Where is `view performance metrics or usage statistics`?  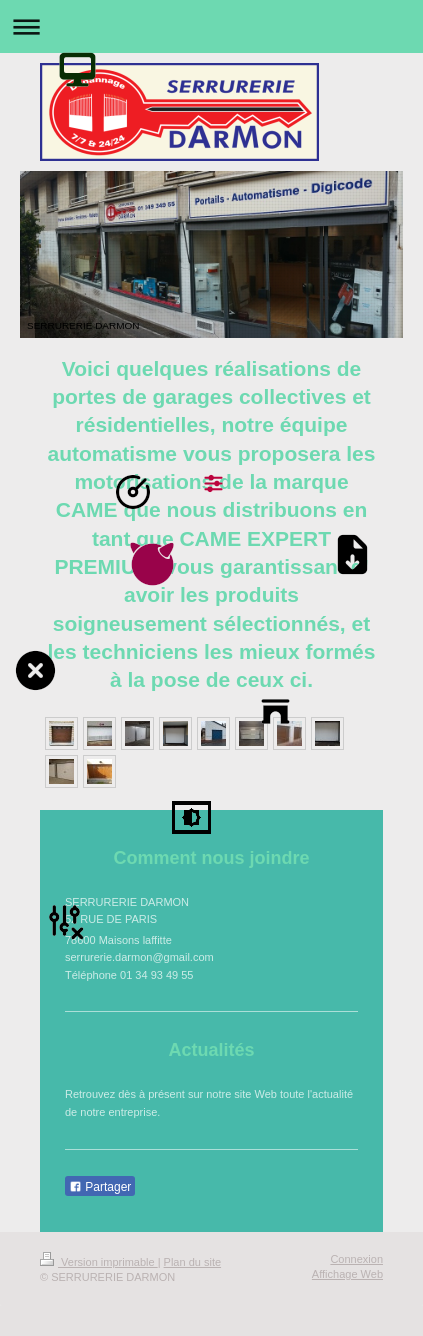
view performance metrics or usage statistics is located at coordinates (133, 492).